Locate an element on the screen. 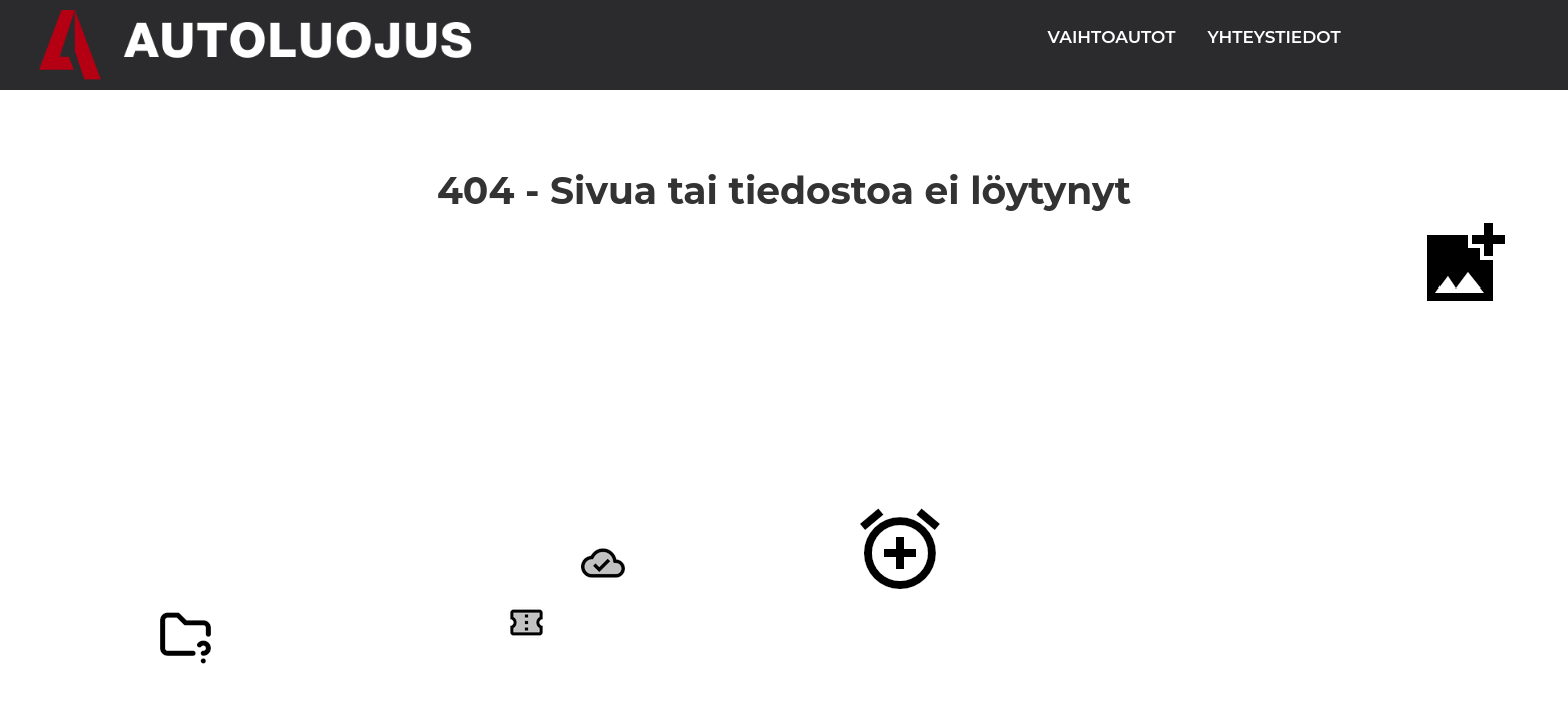 The width and height of the screenshot is (1568, 720). view your tickets or passes is located at coordinates (526, 622).